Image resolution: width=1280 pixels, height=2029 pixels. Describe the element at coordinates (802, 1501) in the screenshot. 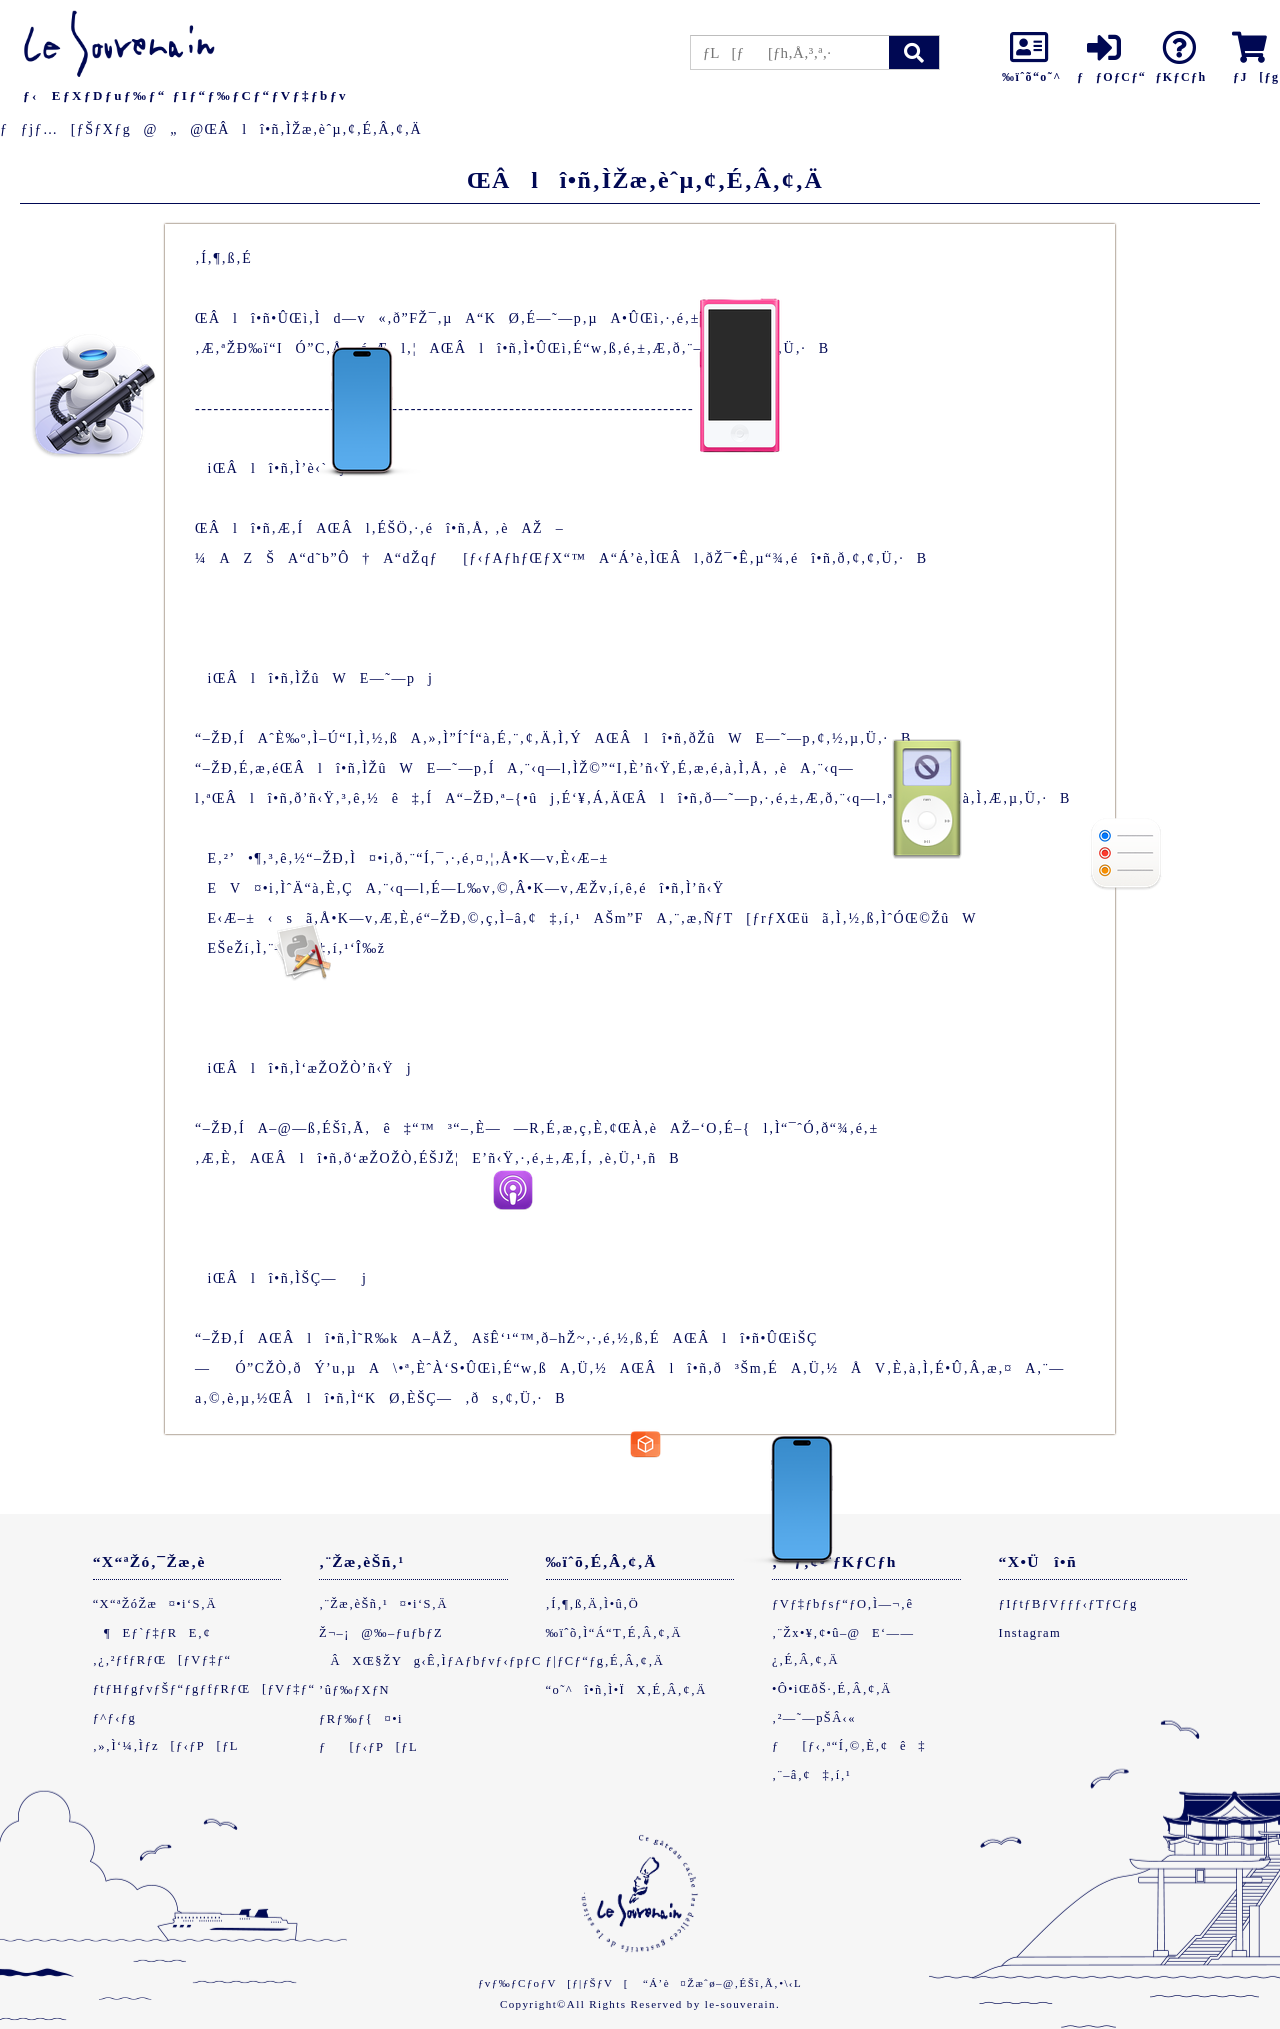

I see `iPhone 14 Pro device icon` at that location.